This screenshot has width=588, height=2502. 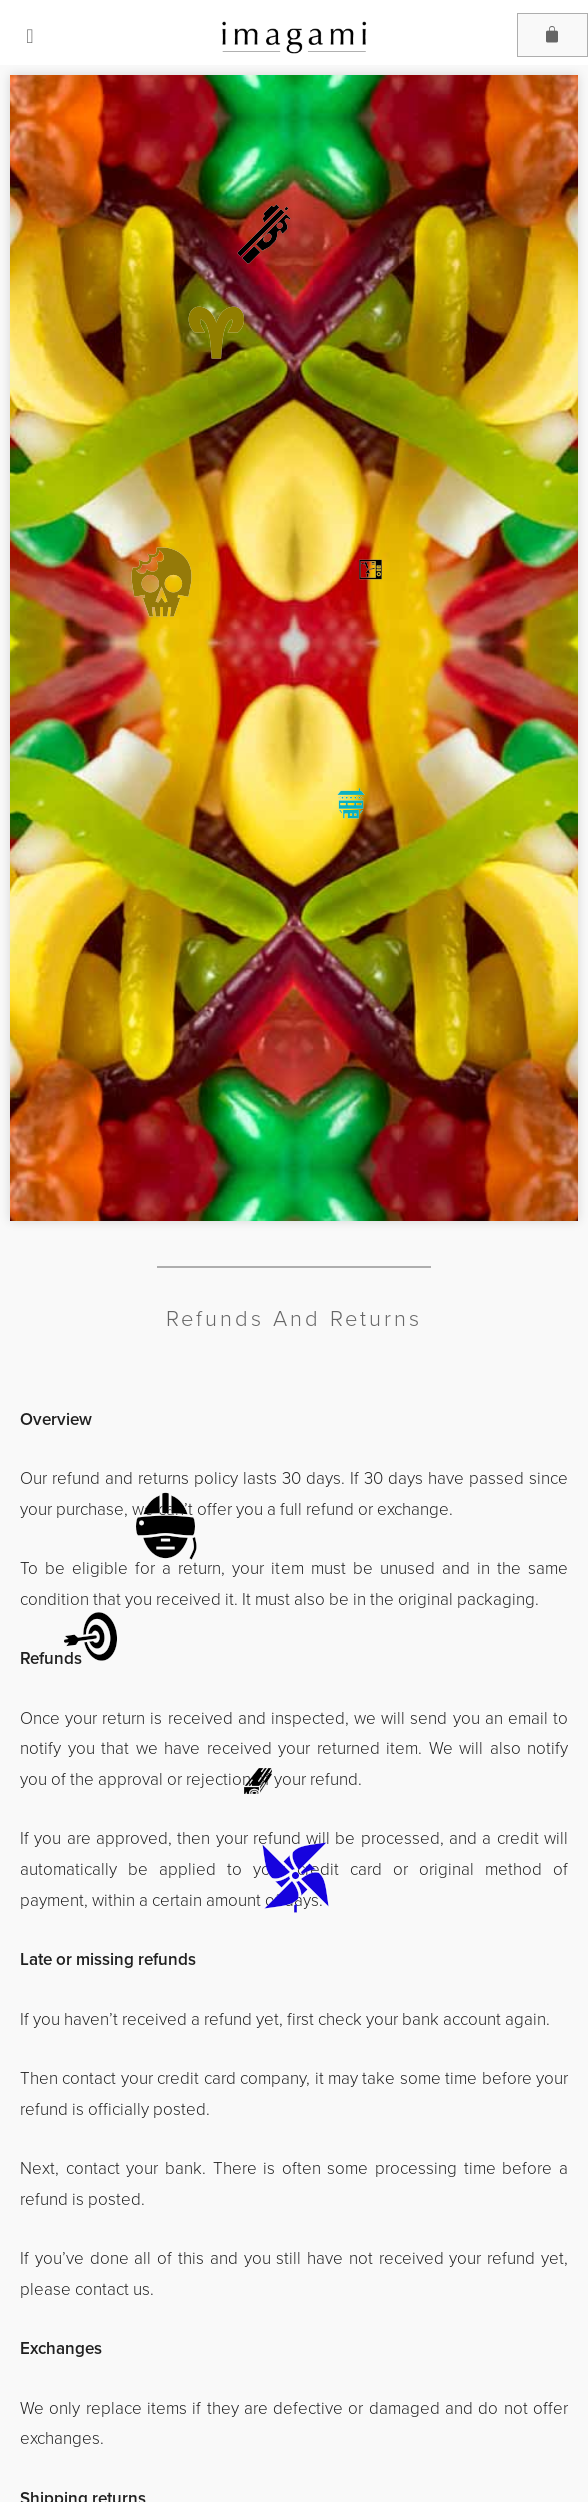 I want to click on indicates a defeated enemy or death state, so click(x=160, y=582).